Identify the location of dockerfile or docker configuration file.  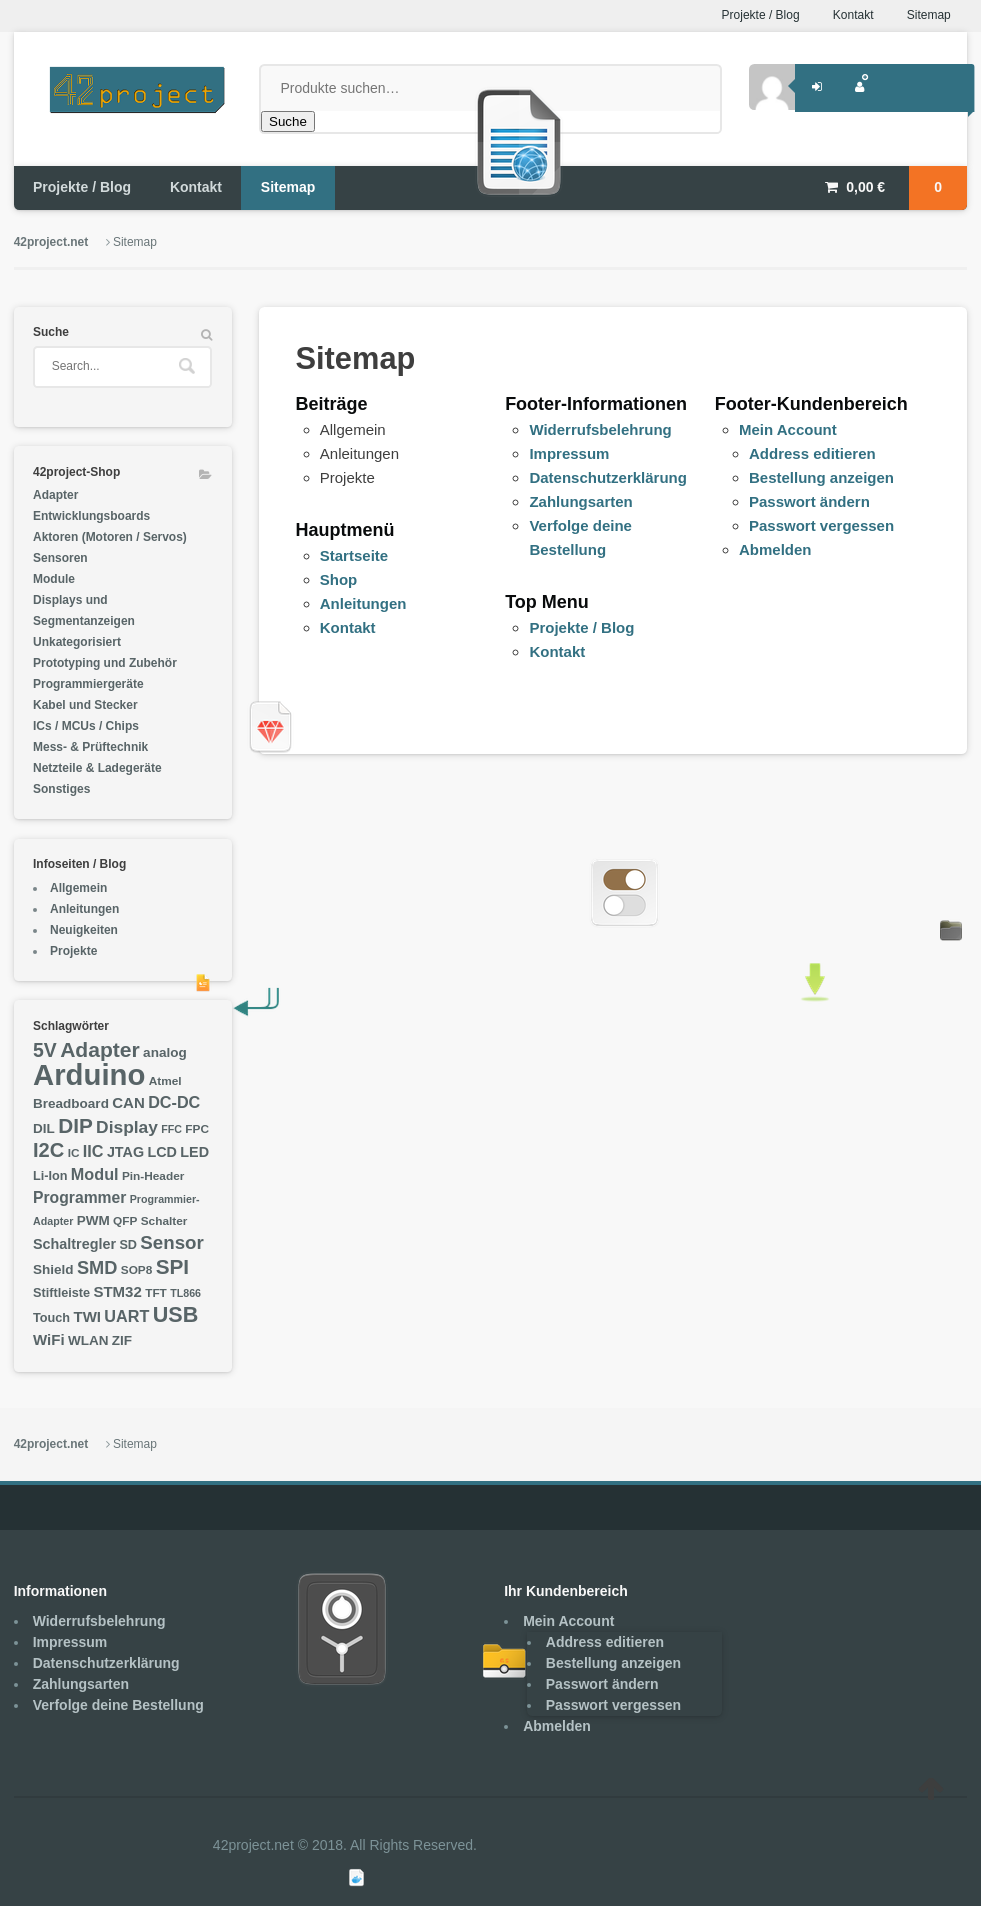
(356, 1877).